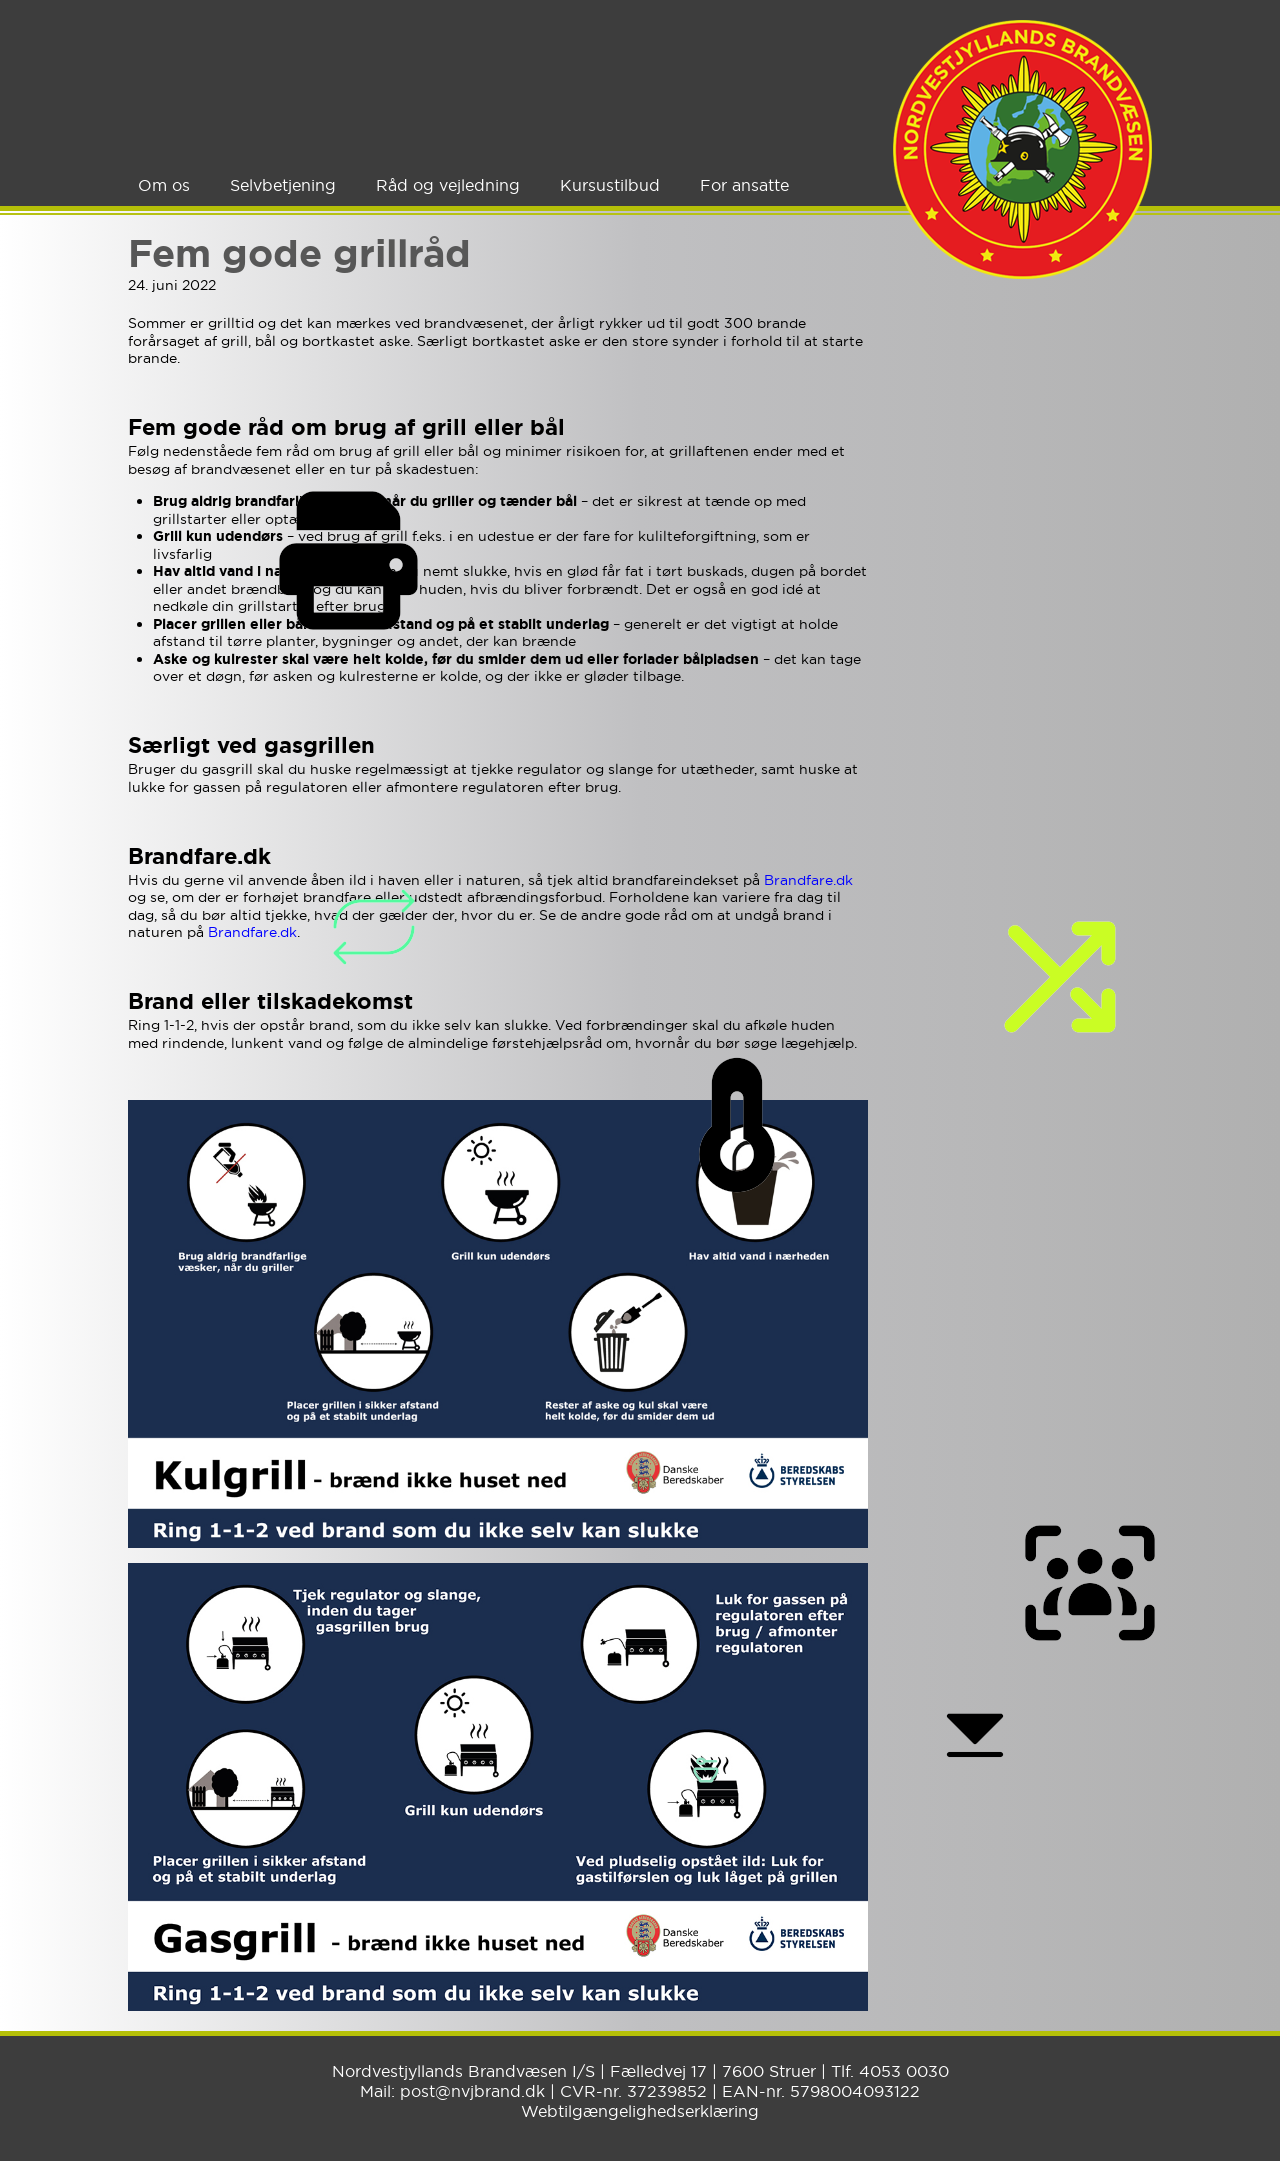  Describe the element at coordinates (1060, 977) in the screenshot. I see `shuffle playlist or queue order` at that location.